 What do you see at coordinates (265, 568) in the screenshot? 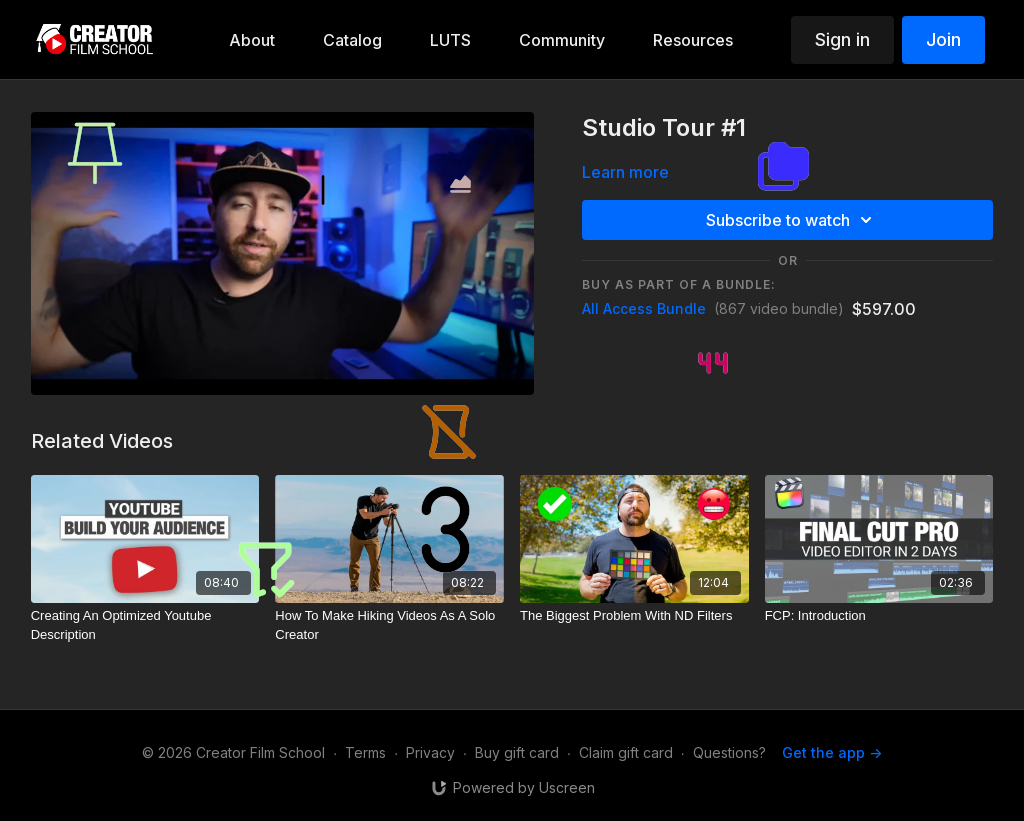
I see `filter applied successfully` at bounding box center [265, 568].